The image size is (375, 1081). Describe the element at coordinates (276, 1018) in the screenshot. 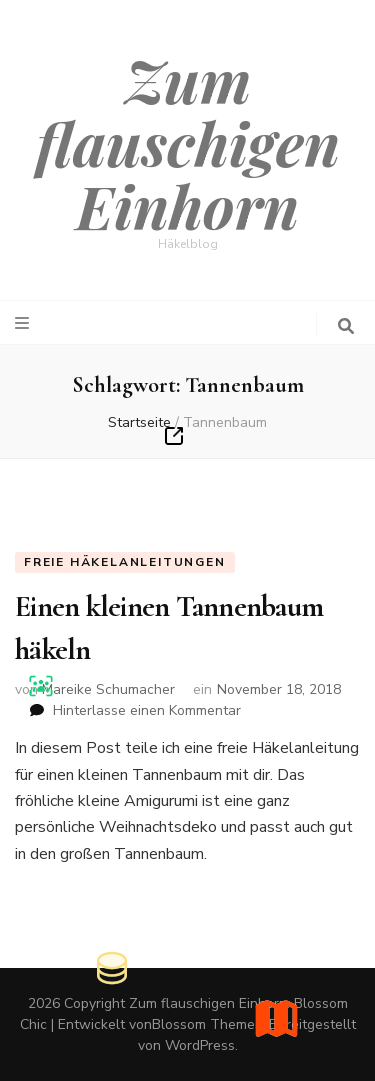

I see `open map view` at that location.